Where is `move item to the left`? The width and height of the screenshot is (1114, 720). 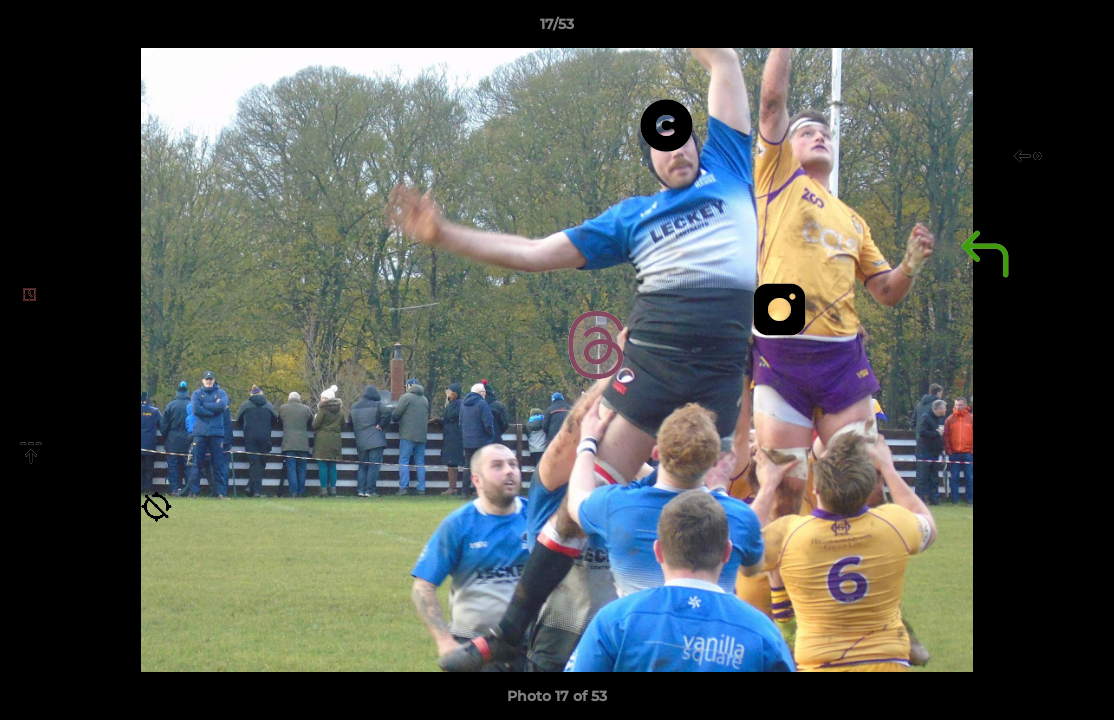
move item to the left is located at coordinates (1028, 156).